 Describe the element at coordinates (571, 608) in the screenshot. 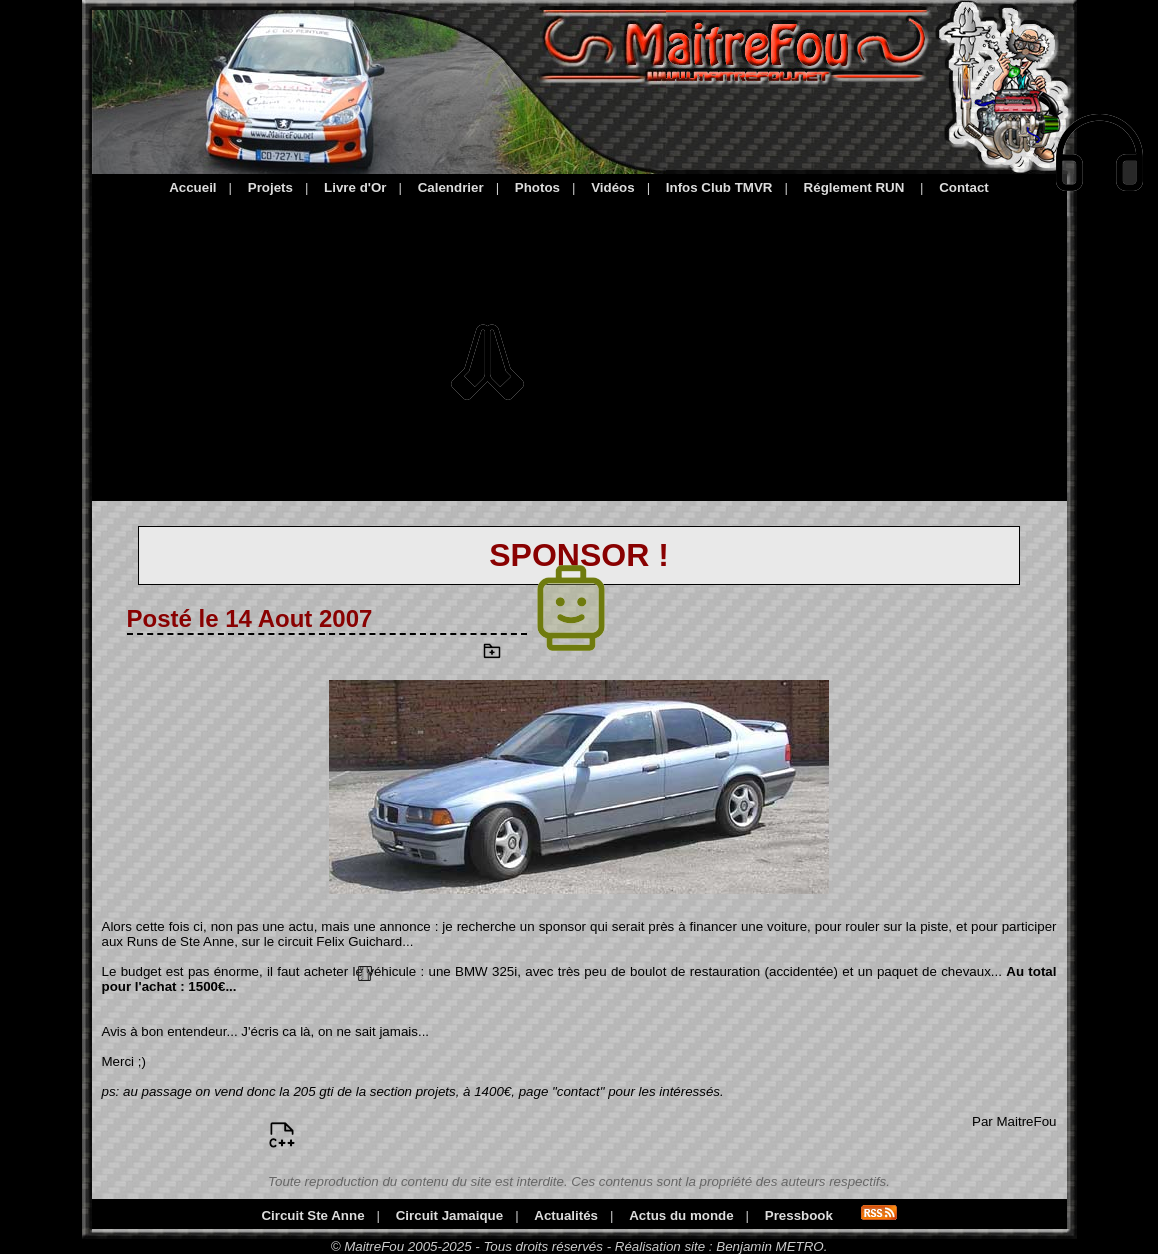

I see `access building block or construction features` at that location.